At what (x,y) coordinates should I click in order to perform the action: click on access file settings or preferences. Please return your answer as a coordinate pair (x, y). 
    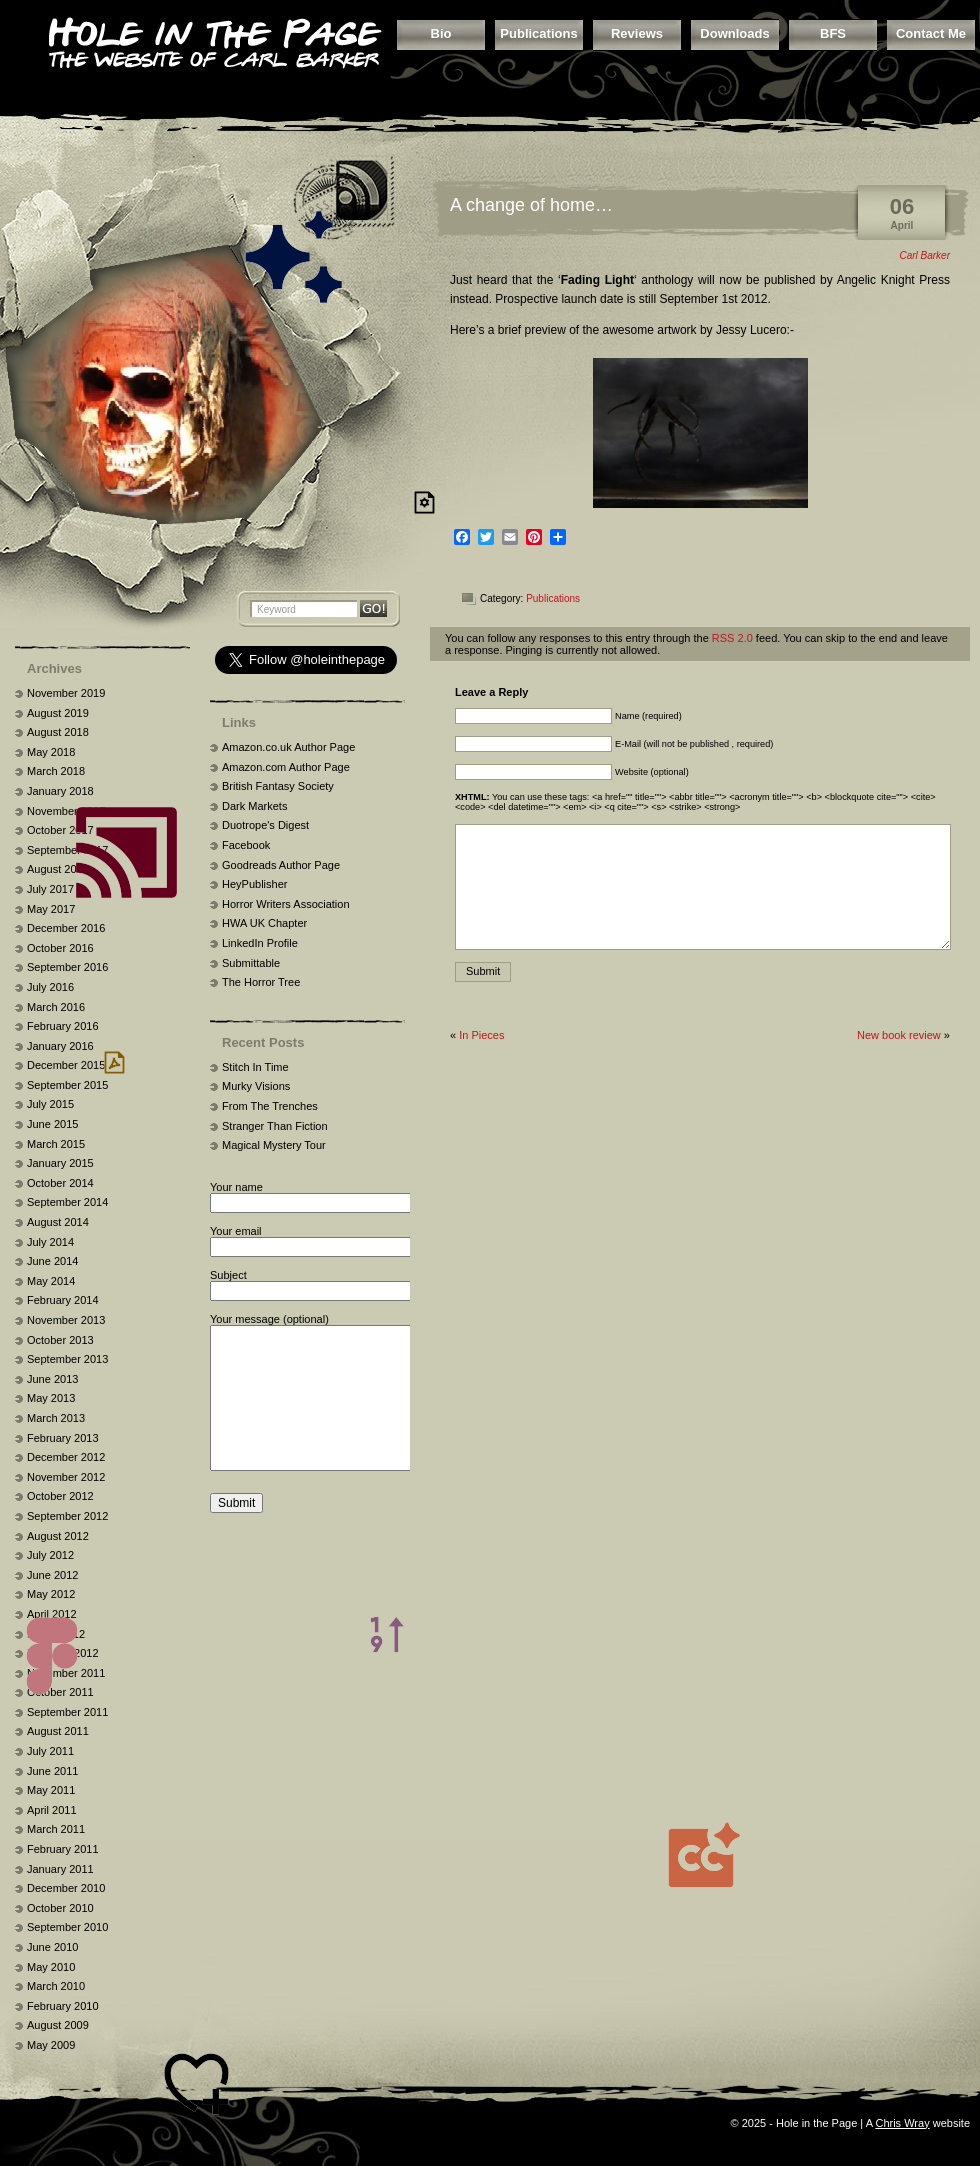
    Looking at the image, I should click on (424, 502).